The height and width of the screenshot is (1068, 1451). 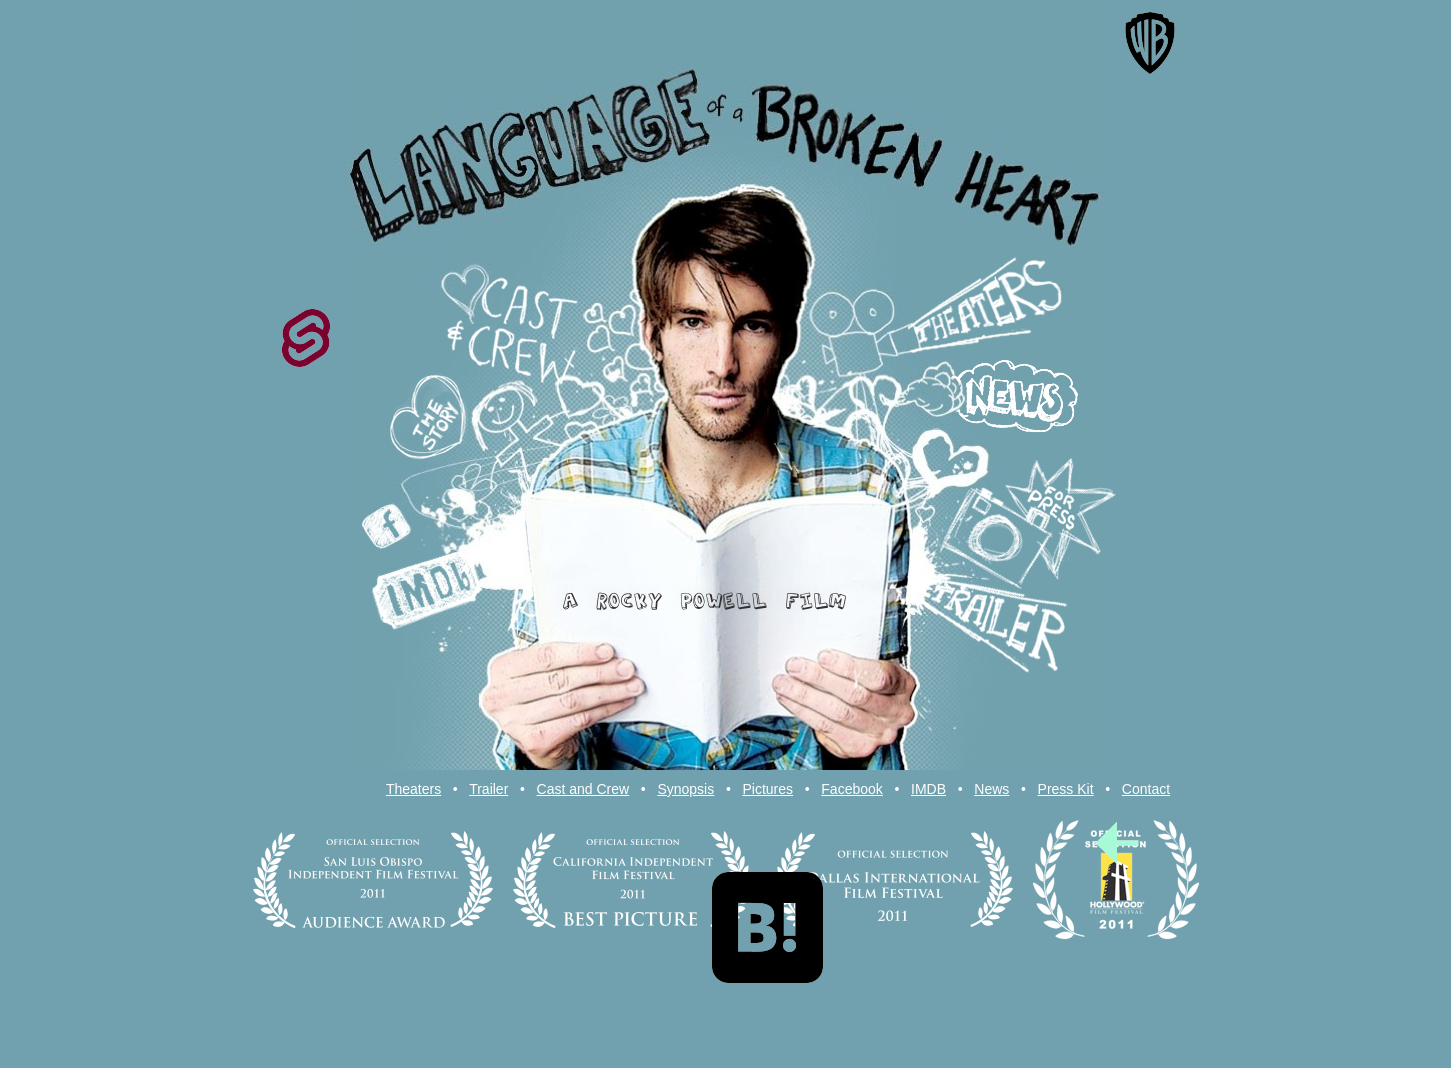 I want to click on go back to the previous screen, so click(x=1117, y=843).